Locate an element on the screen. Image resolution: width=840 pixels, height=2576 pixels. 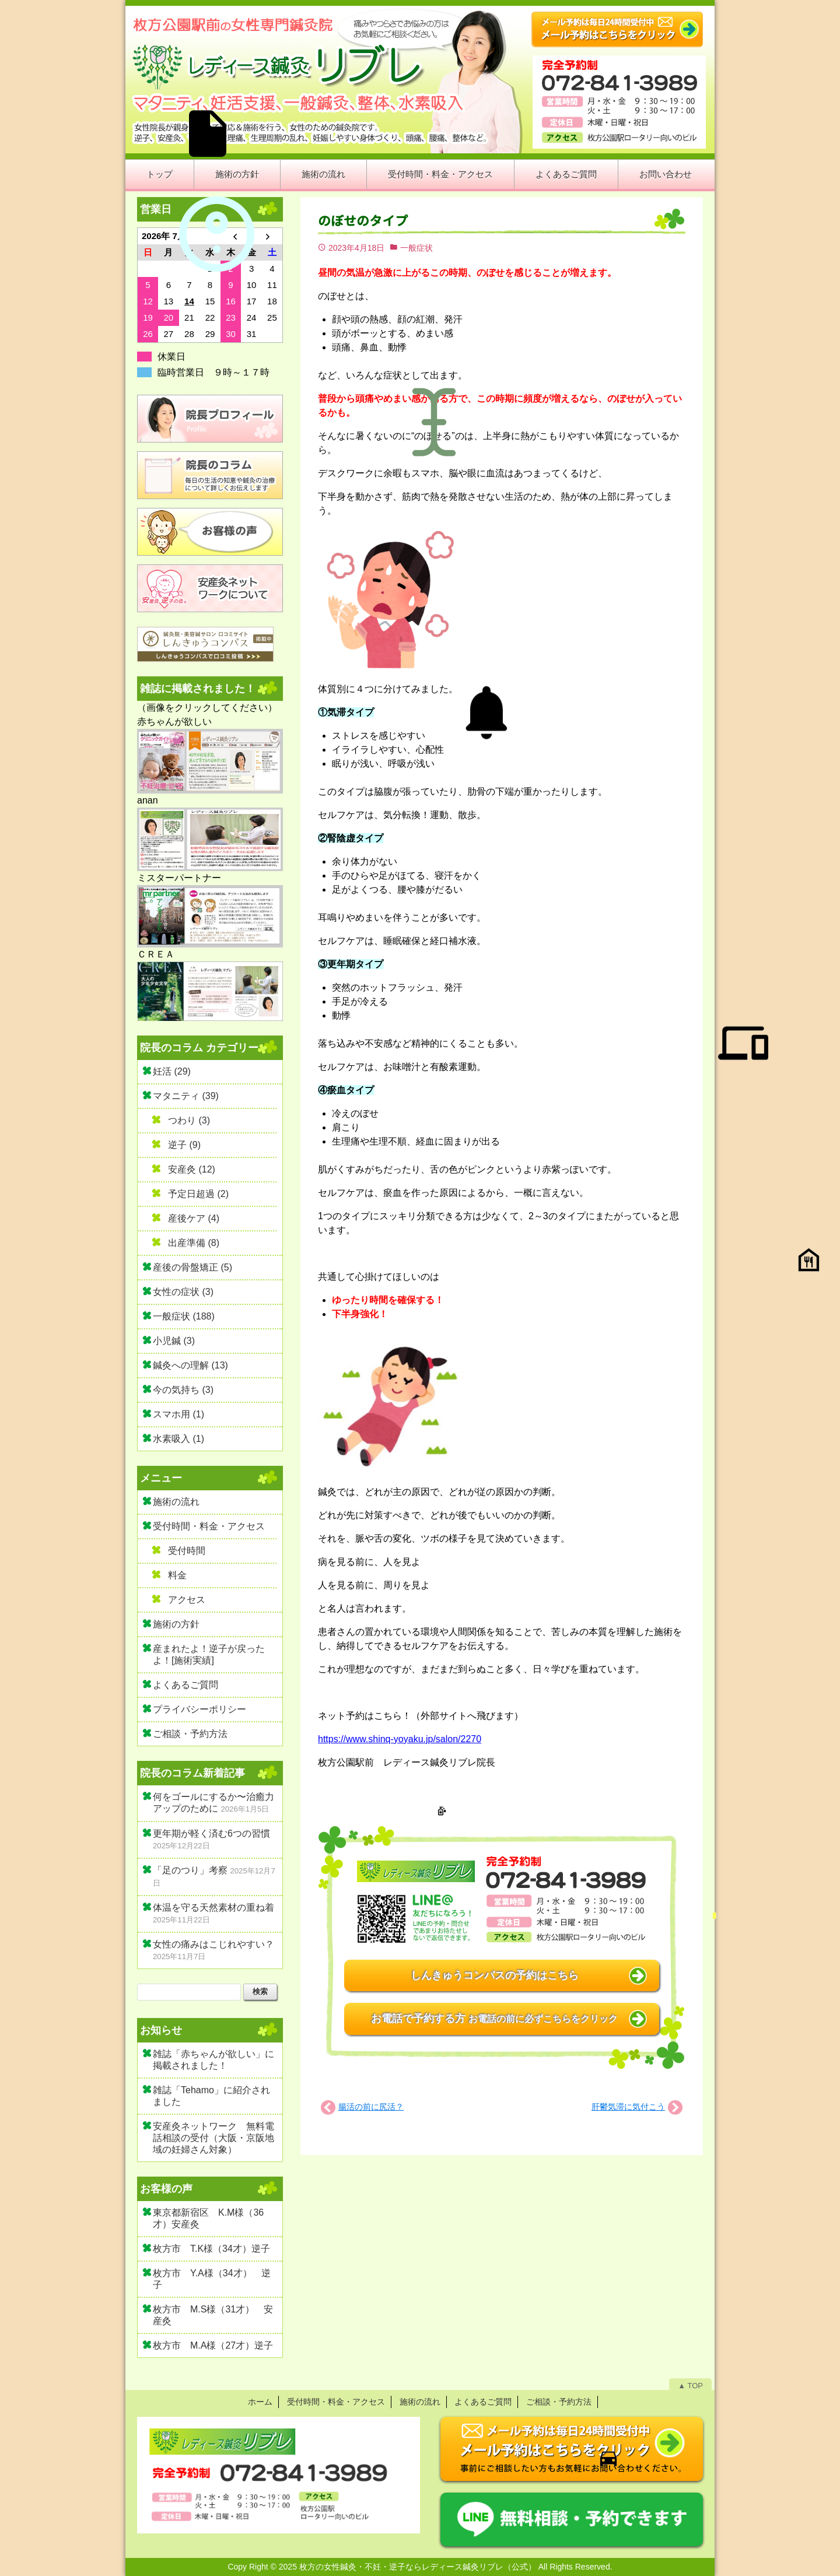
indicates no cellular signal available is located at coordinates (752, 1886).